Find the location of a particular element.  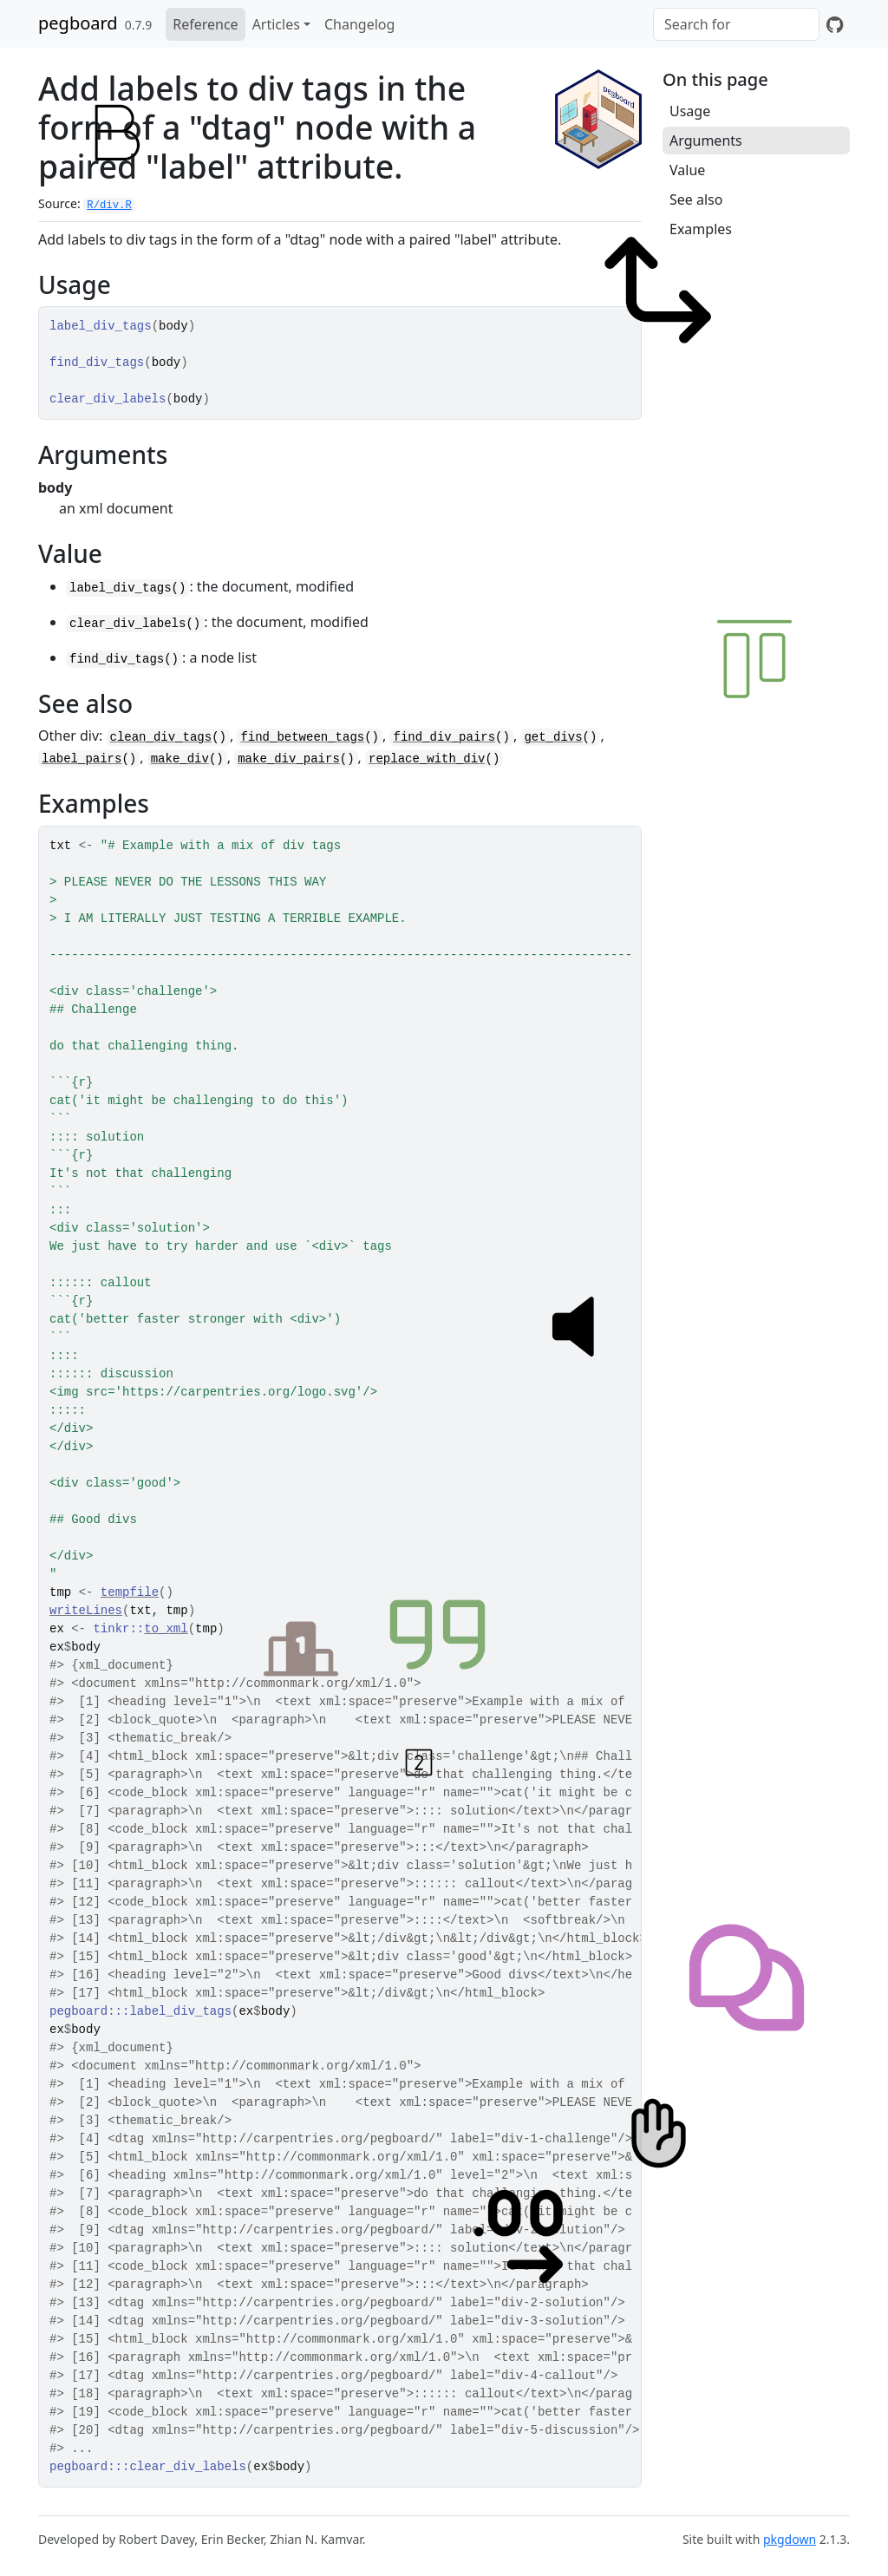

open link in new window or tab is located at coordinates (657, 290).